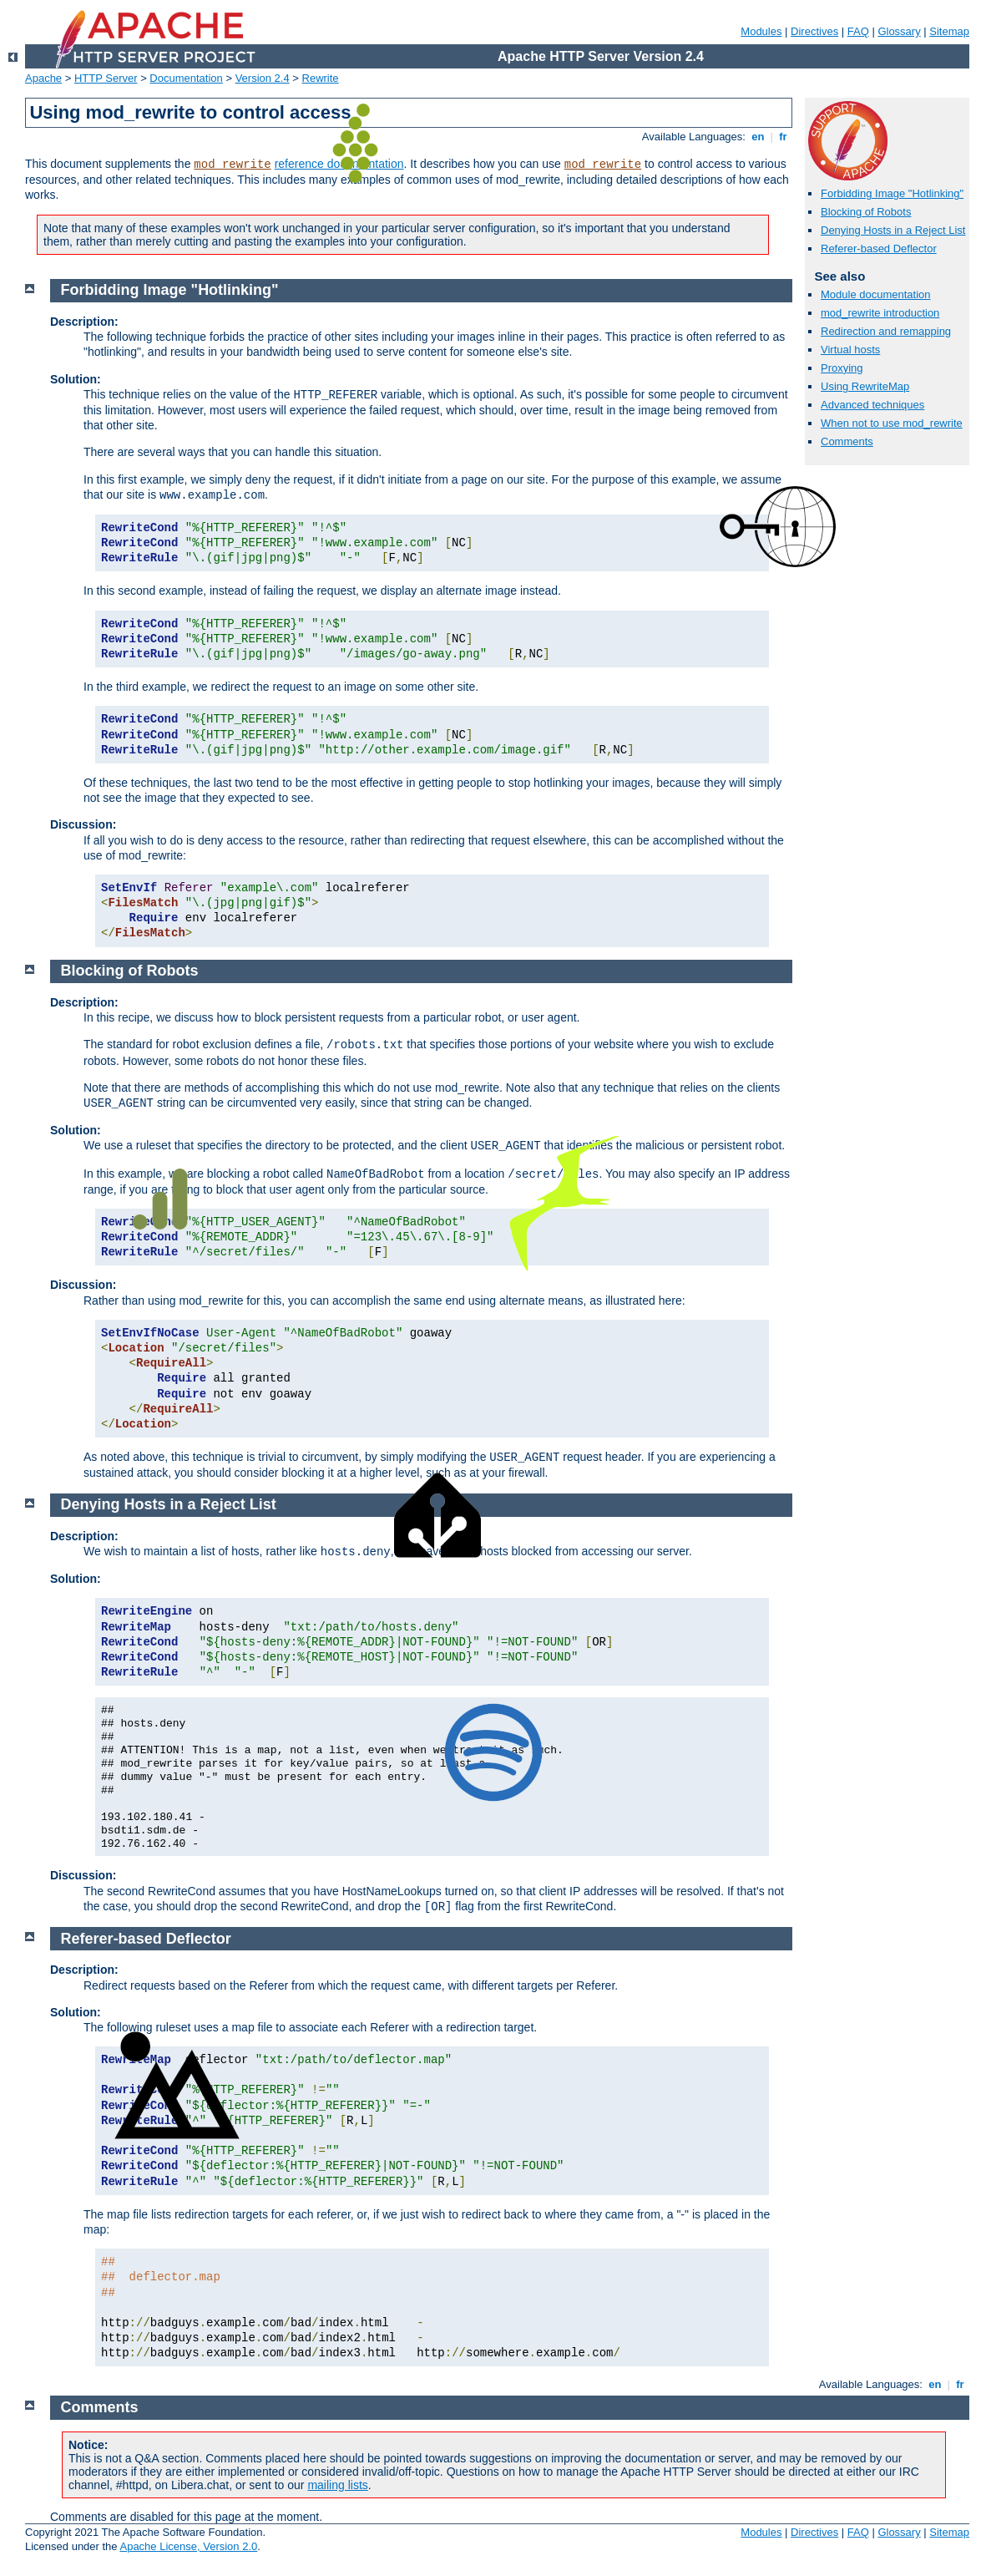  What do you see at coordinates (355, 143) in the screenshot?
I see `open the Vivino wine app` at bounding box center [355, 143].